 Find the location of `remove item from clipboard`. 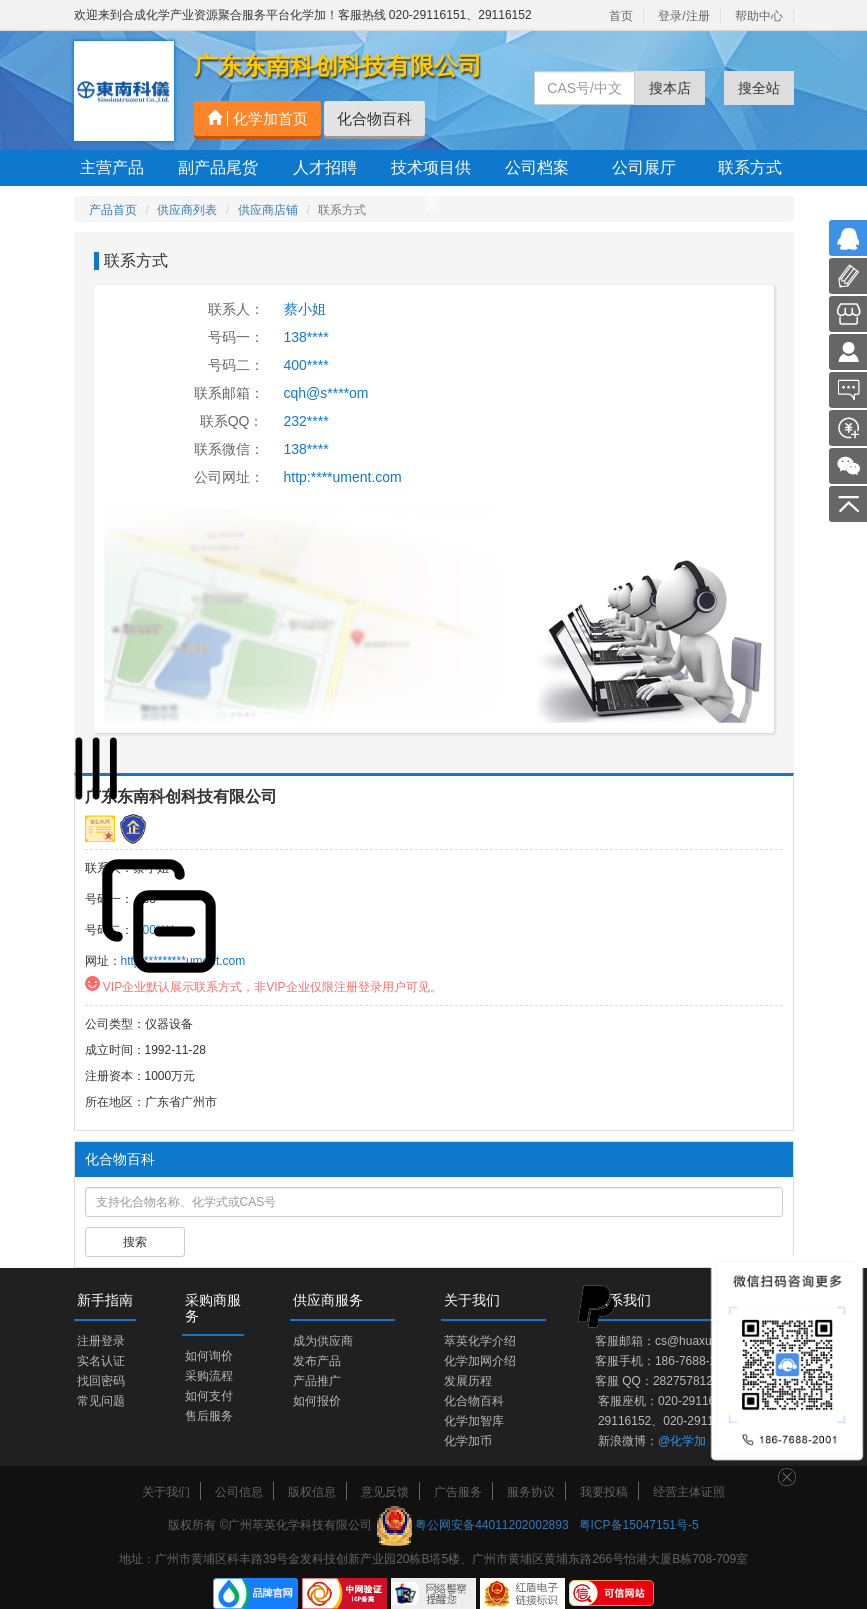

remove item from clipboard is located at coordinates (159, 916).